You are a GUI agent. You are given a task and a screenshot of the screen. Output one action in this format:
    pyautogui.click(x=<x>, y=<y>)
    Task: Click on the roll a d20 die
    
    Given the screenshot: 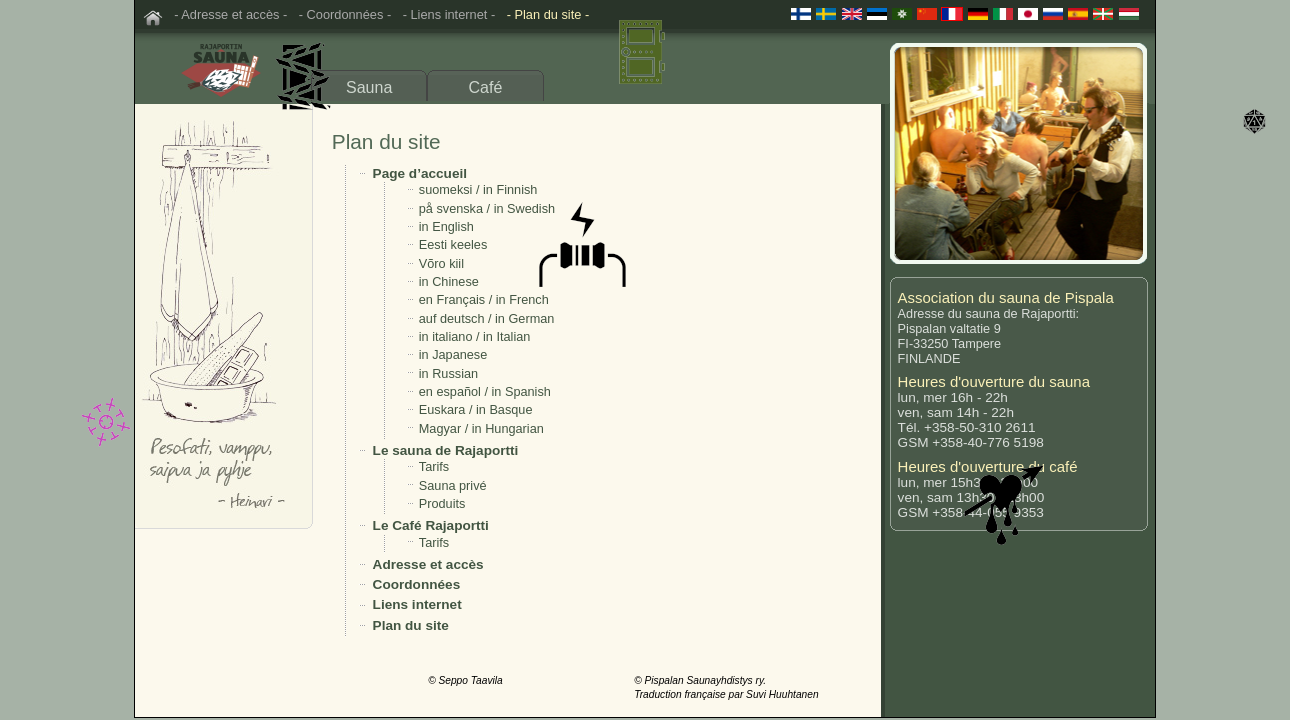 What is the action you would take?
    pyautogui.click(x=1254, y=121)
    